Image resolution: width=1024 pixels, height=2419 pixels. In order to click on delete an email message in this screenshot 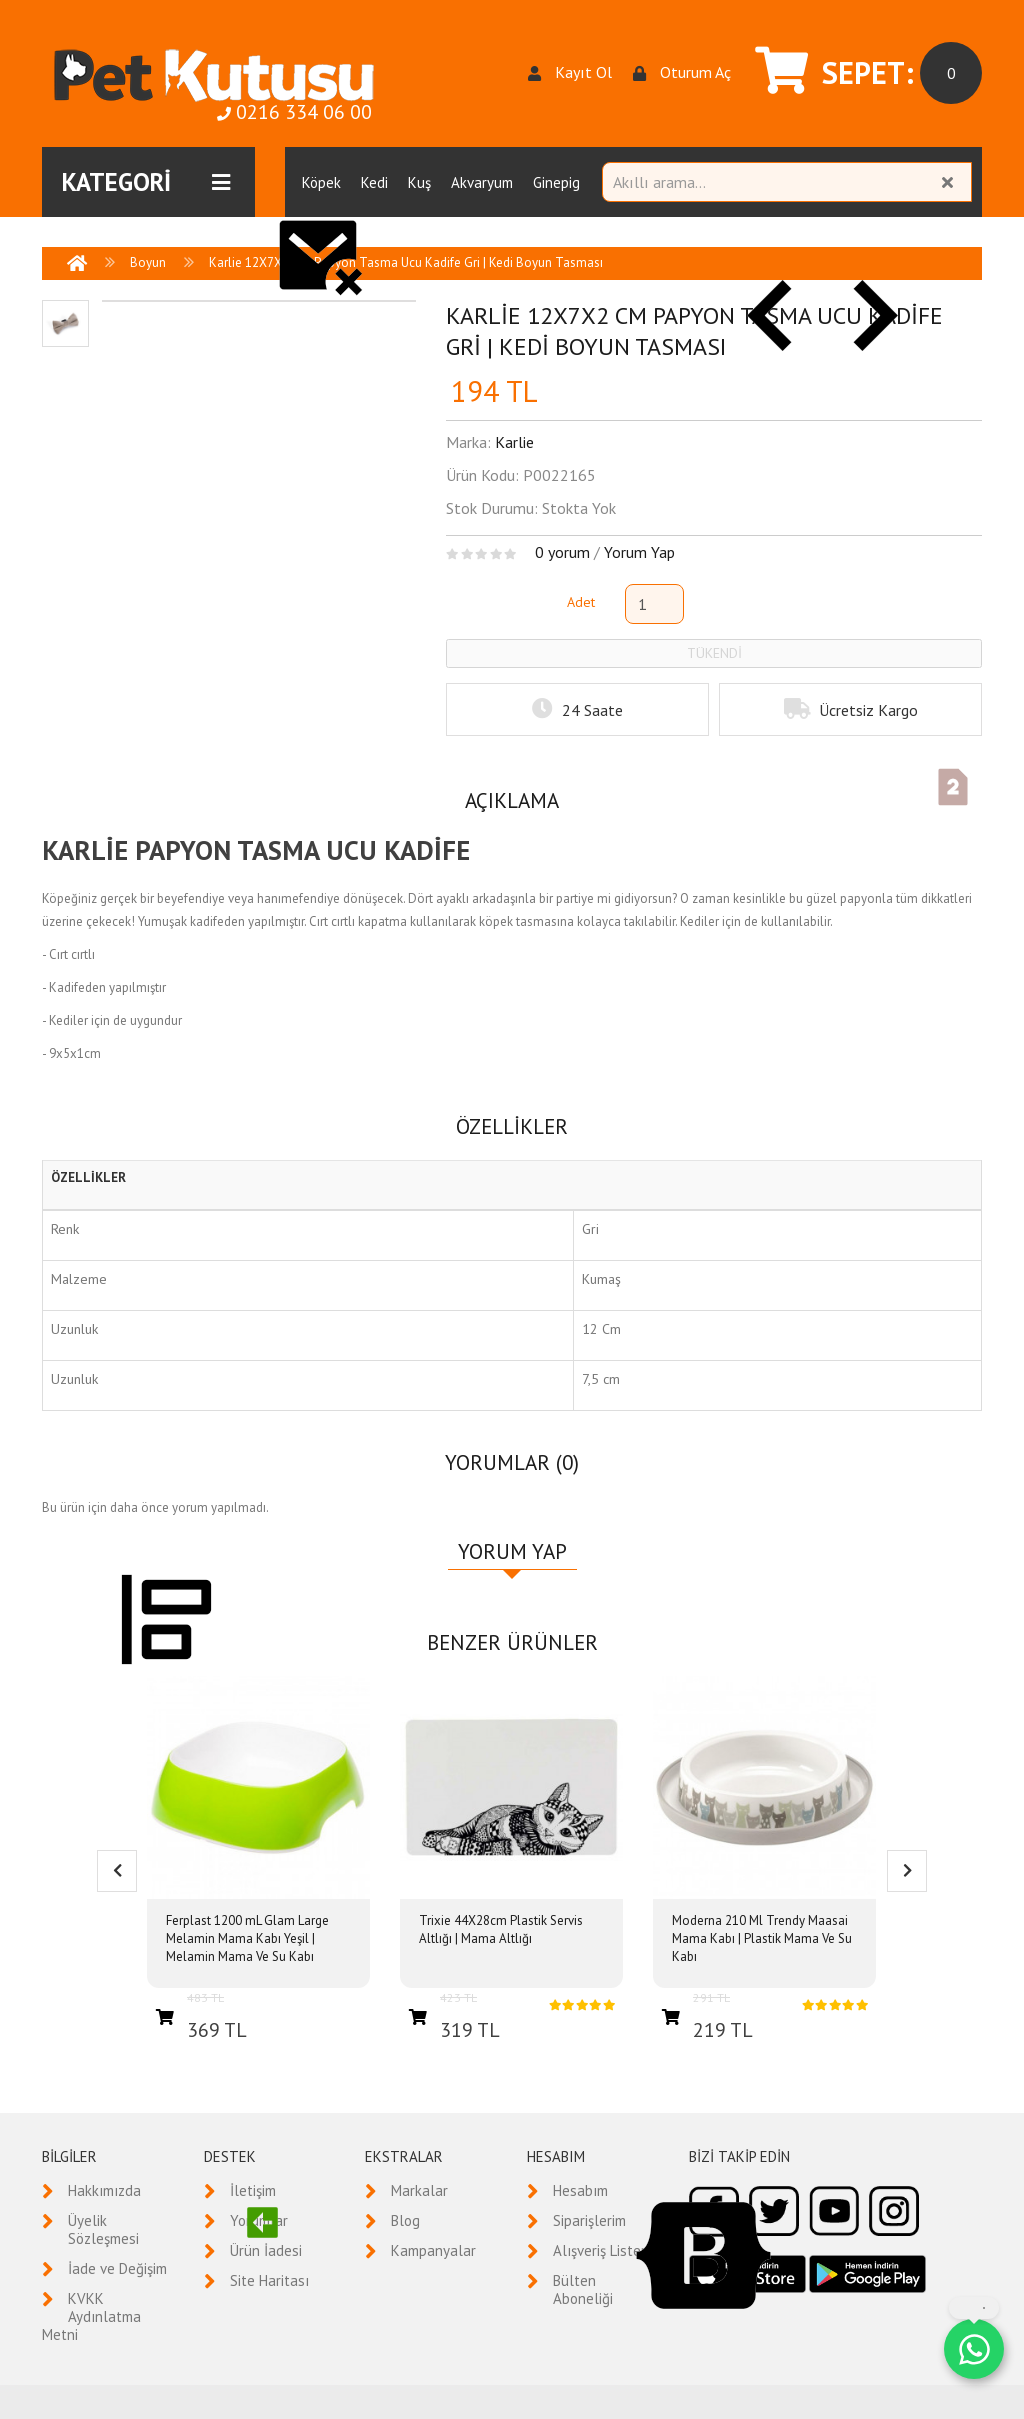, I will do `click(318, 255)`.